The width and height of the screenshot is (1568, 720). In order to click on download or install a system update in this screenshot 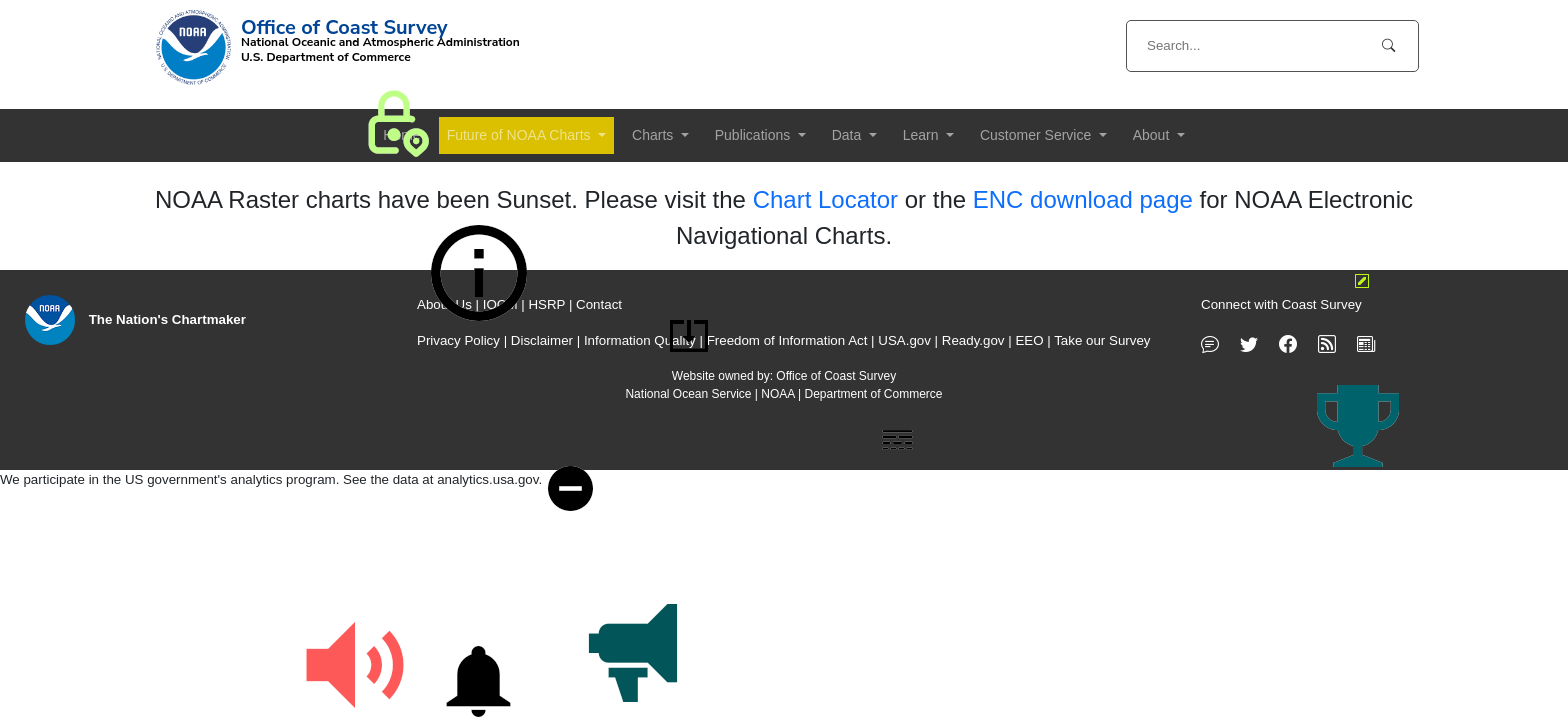, I will do `click(689, 336)`.